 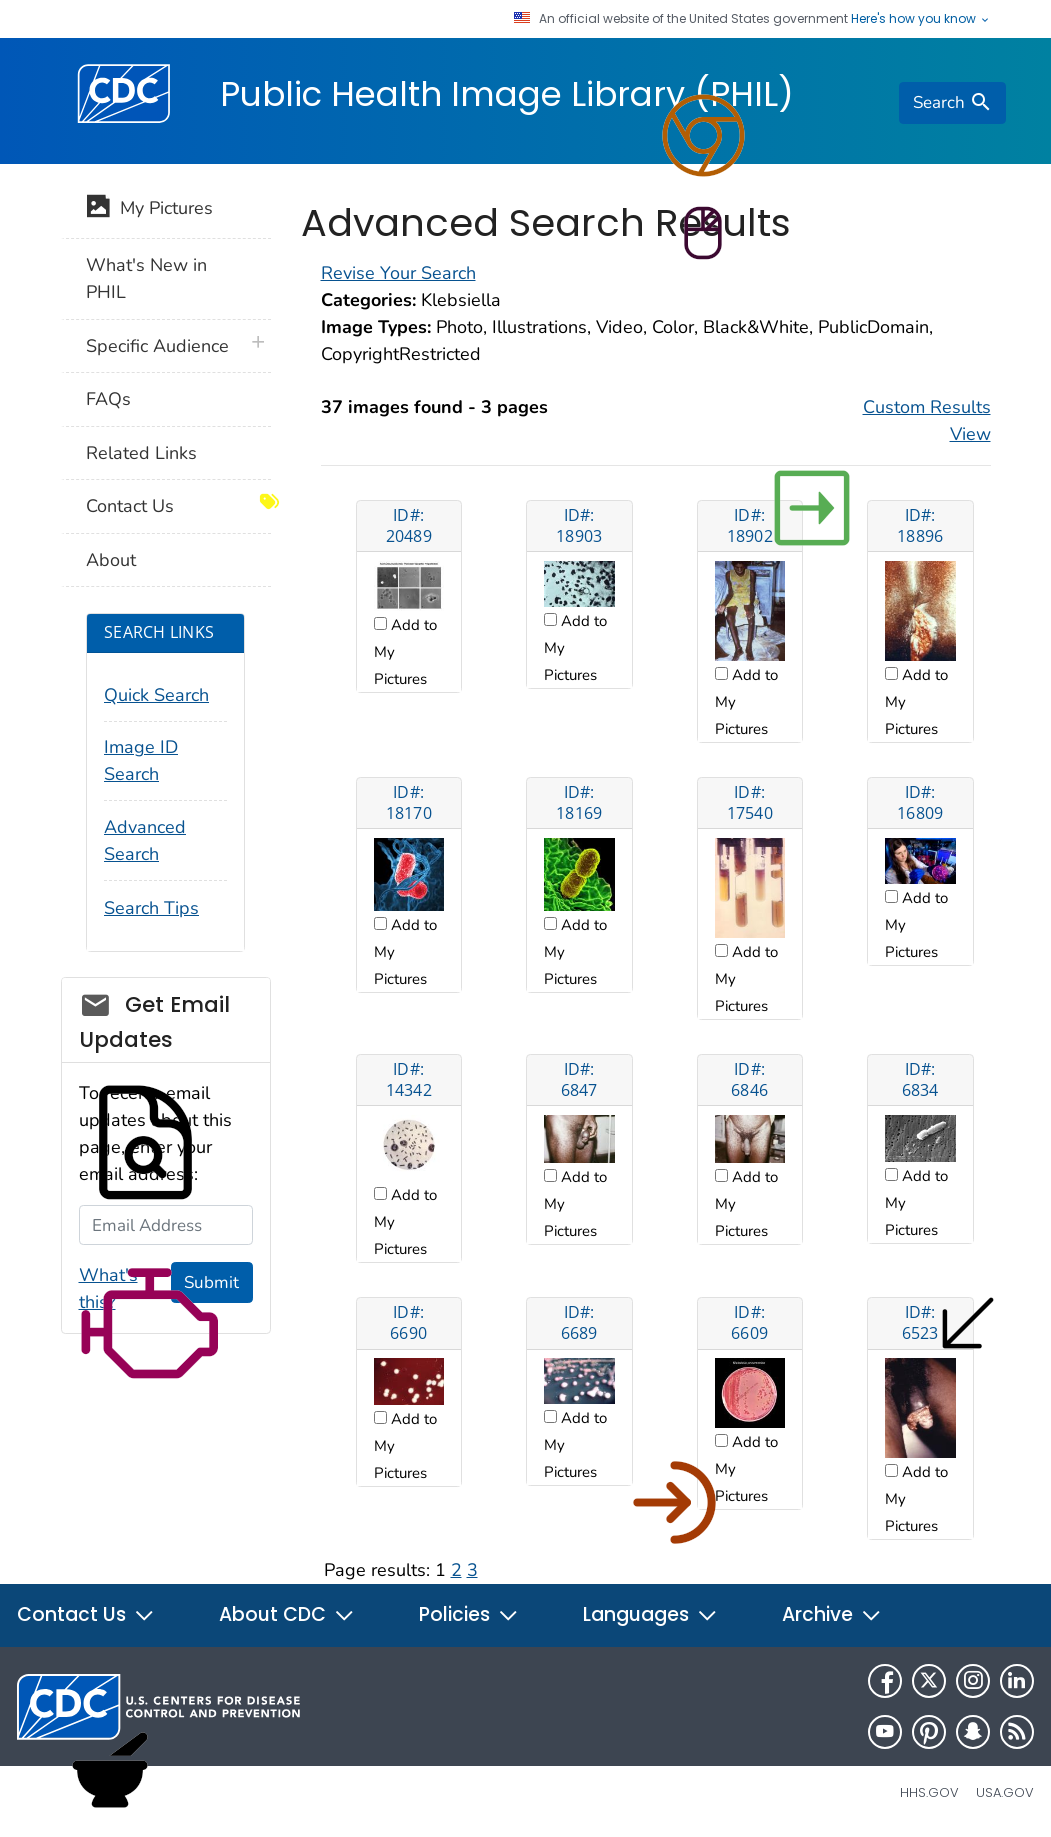 What do you see at coordinates (674, 1502) in the screenshot?
I see `log in or sign in to your account` at bounding box center [674, 1502].